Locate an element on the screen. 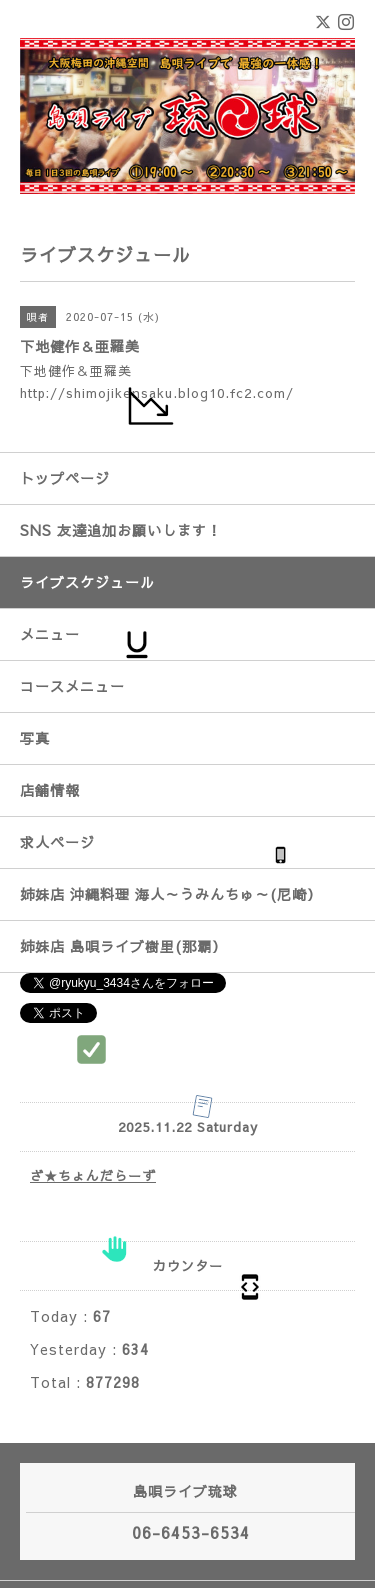 Image resolution: width=375 pixels, height=1588 pixels. view your resume on read.cv is located at coordinates (202, 1106).